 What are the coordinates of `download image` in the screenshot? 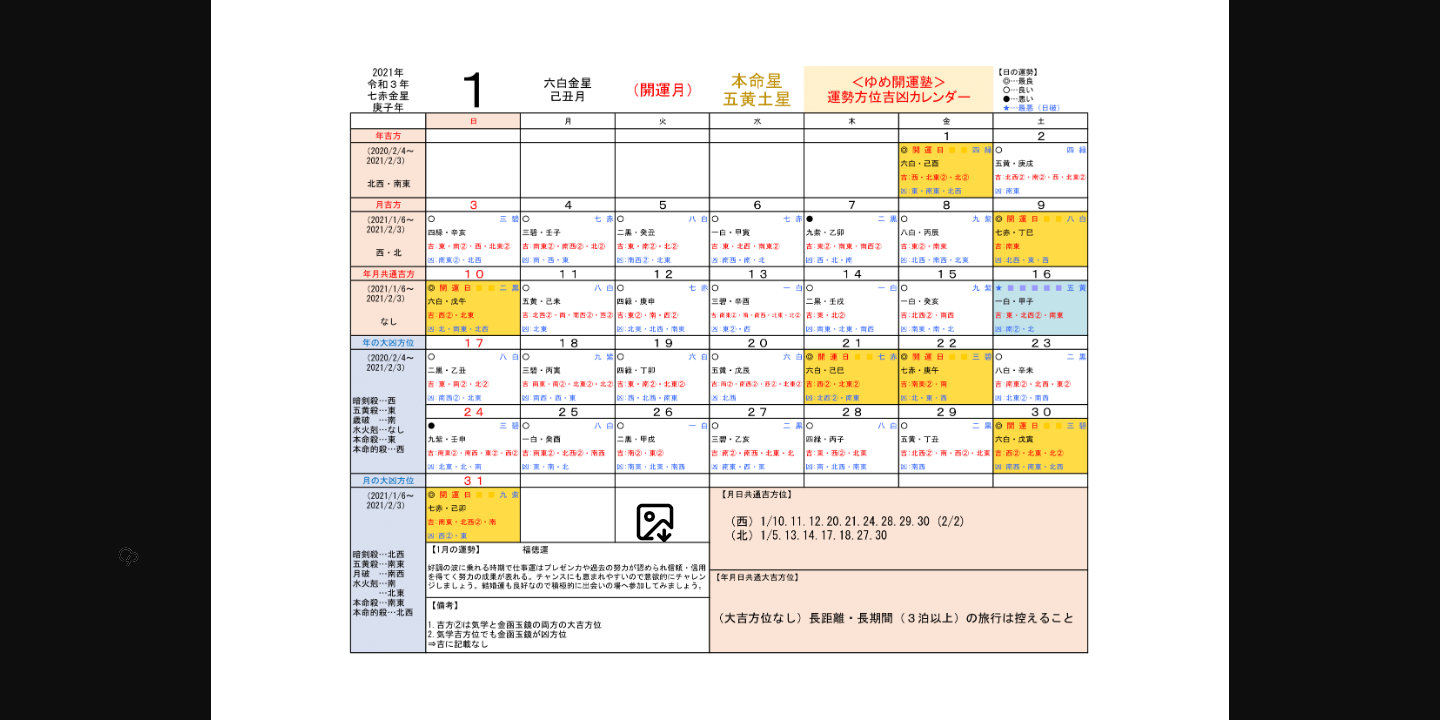 It's located at (655, 522).